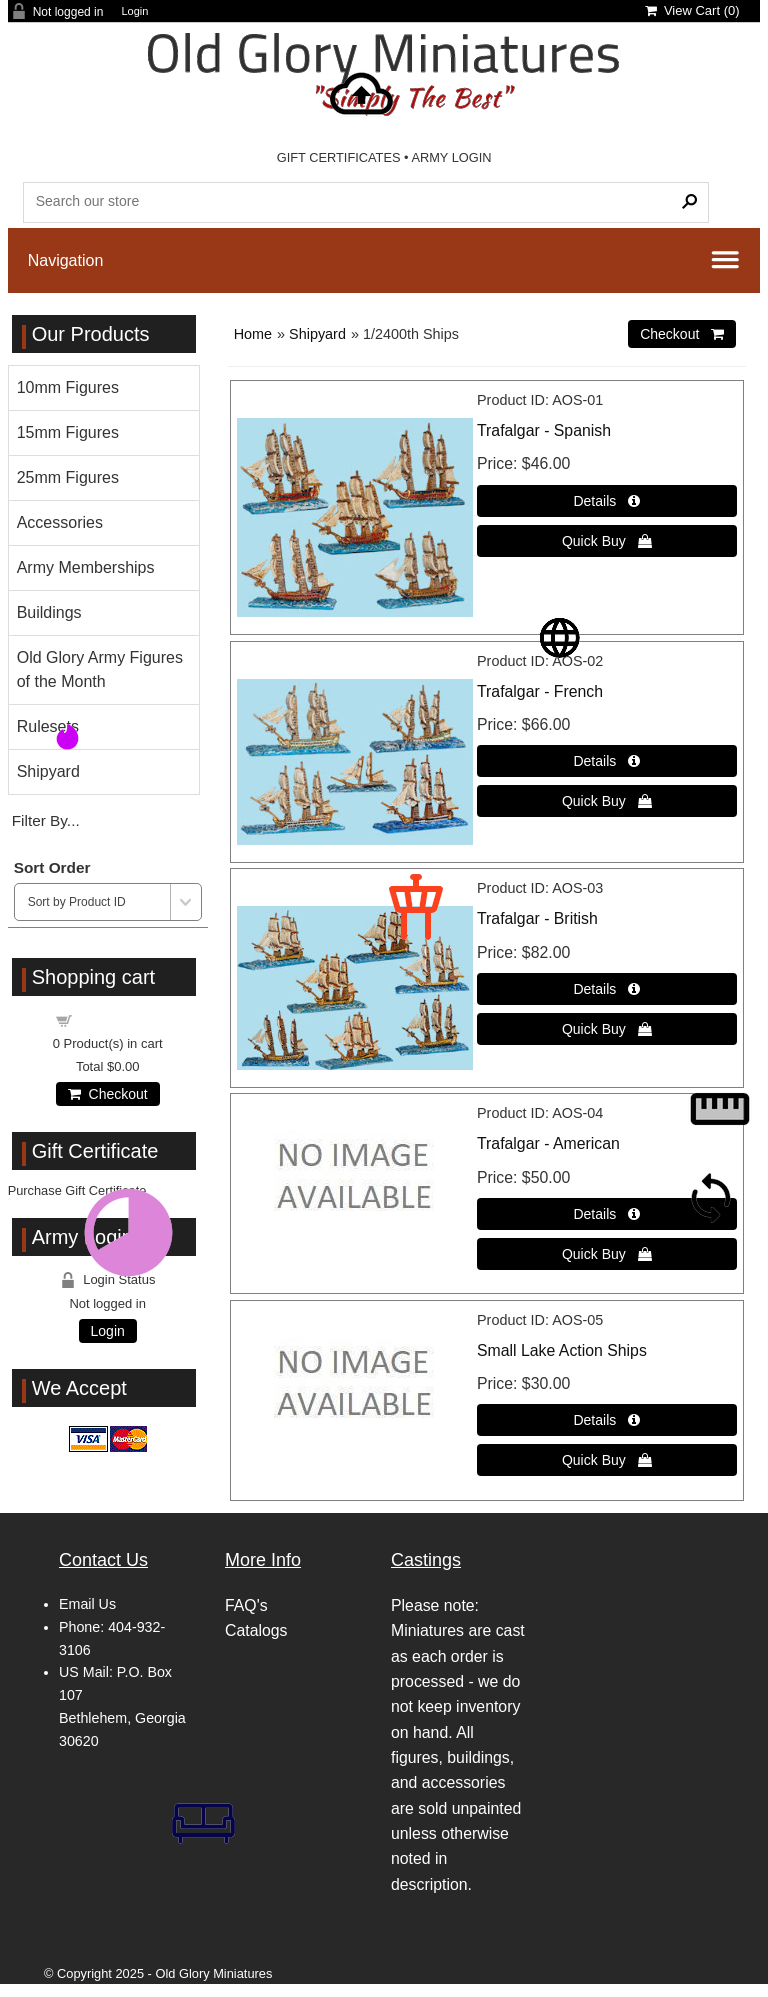 The image size is (768, 1997). What do you see at coordinates (720, 1109) in the screenshot?
I see `access ruler or measurement tool` at bounding box center [720, 1109].